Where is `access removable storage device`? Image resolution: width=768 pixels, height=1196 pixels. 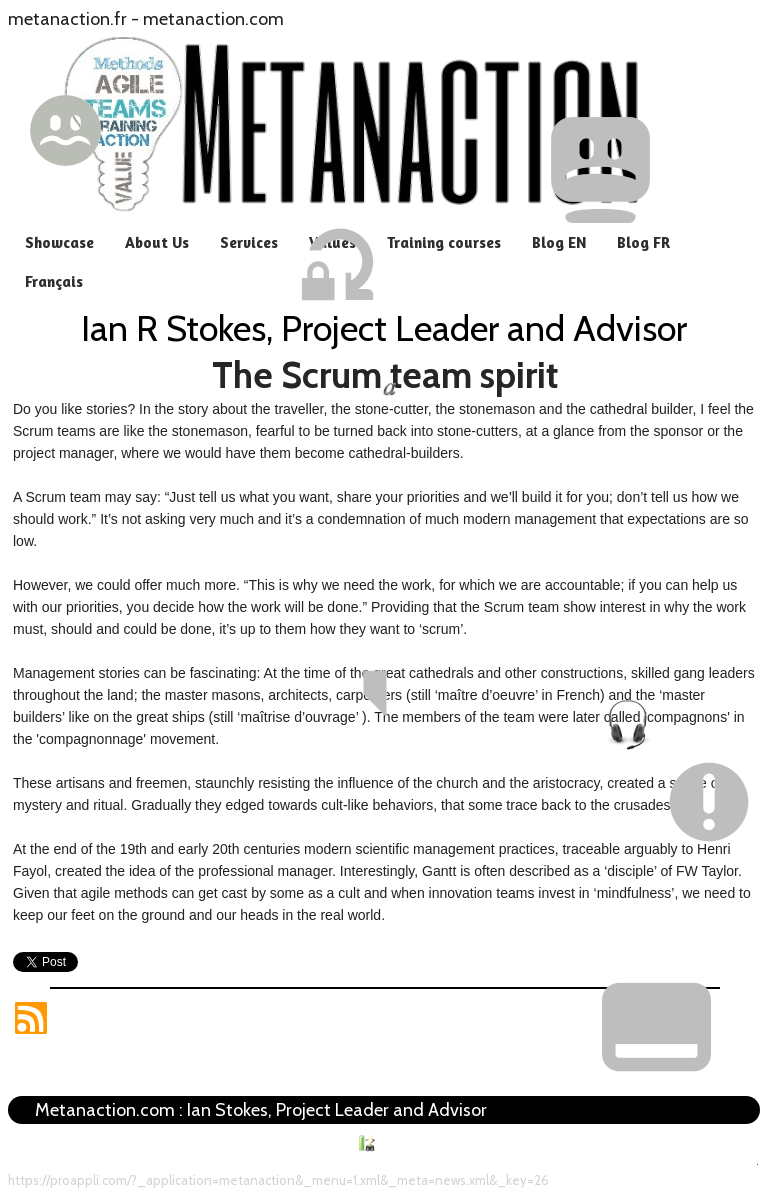
access removable storage device is located at coordinates (656, 1030).